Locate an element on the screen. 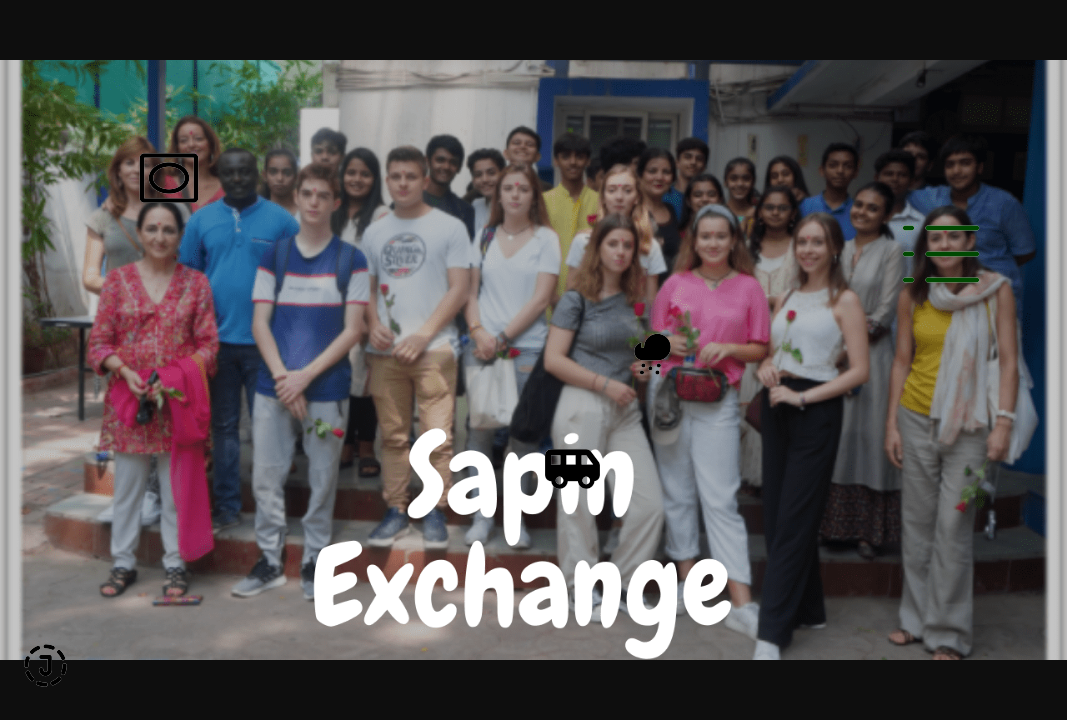 Image resolution: width=1067 pixels, height=720 pixels. apply vignette effect to photo is located at coordinates (169, 178).